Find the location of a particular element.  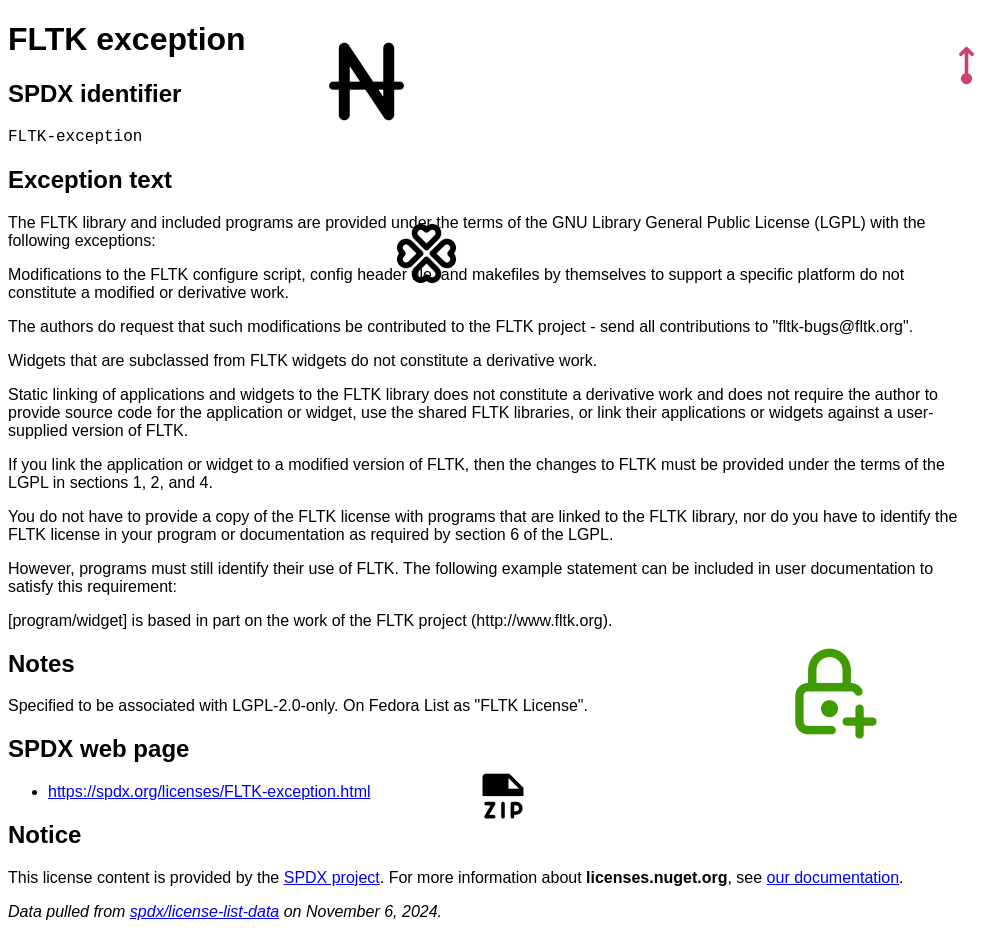

scroll to top of page is located at coordinates (966, 65).